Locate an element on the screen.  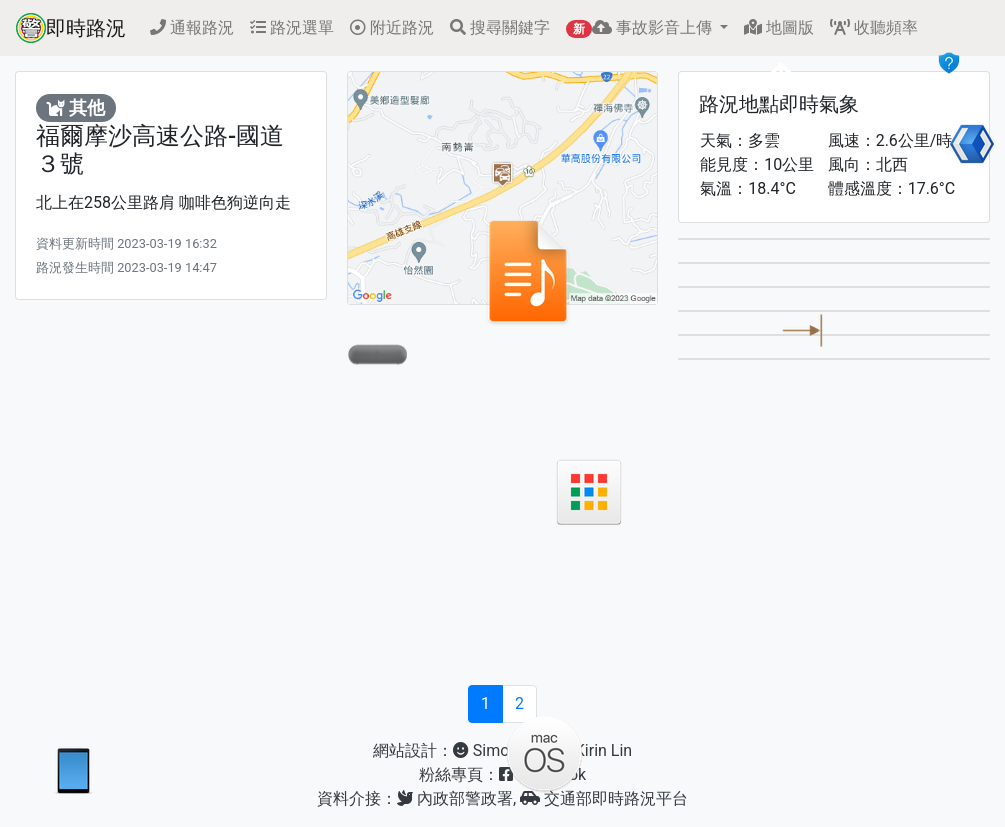
indicates macos operating system is located at coordinates (544, 753).